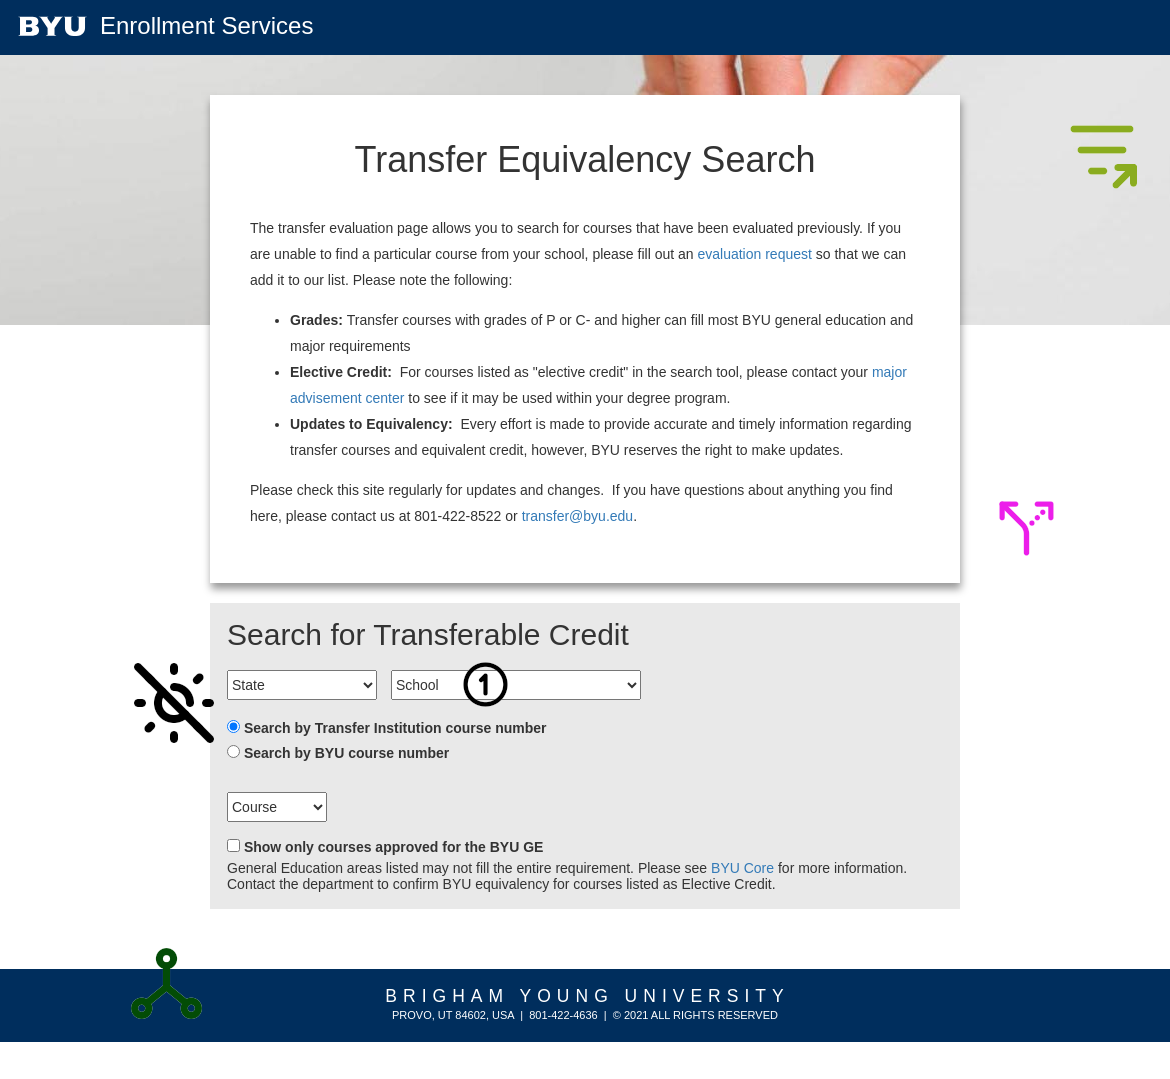 This screenshot has width=1170, height=1079. I want to click on view organizational hierarchy or structure, so click(166, 983).